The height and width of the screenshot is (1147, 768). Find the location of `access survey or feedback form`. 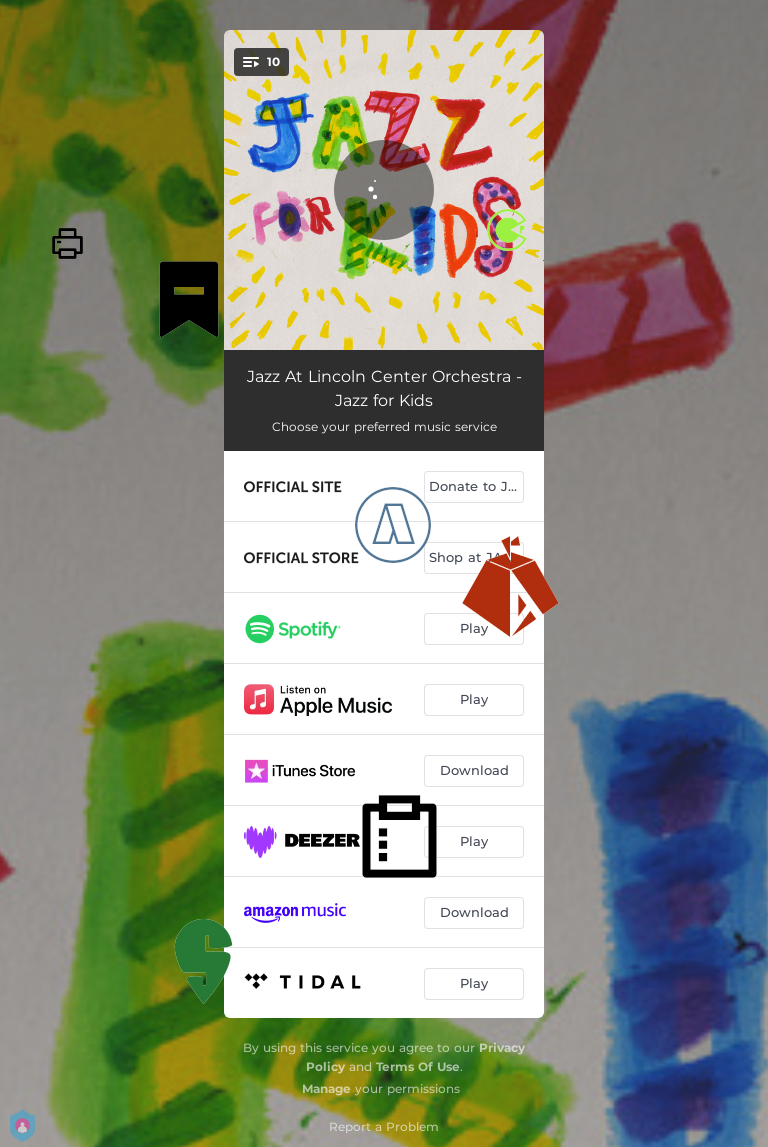

access survey or feedback form is located at coordinates (399, 836).